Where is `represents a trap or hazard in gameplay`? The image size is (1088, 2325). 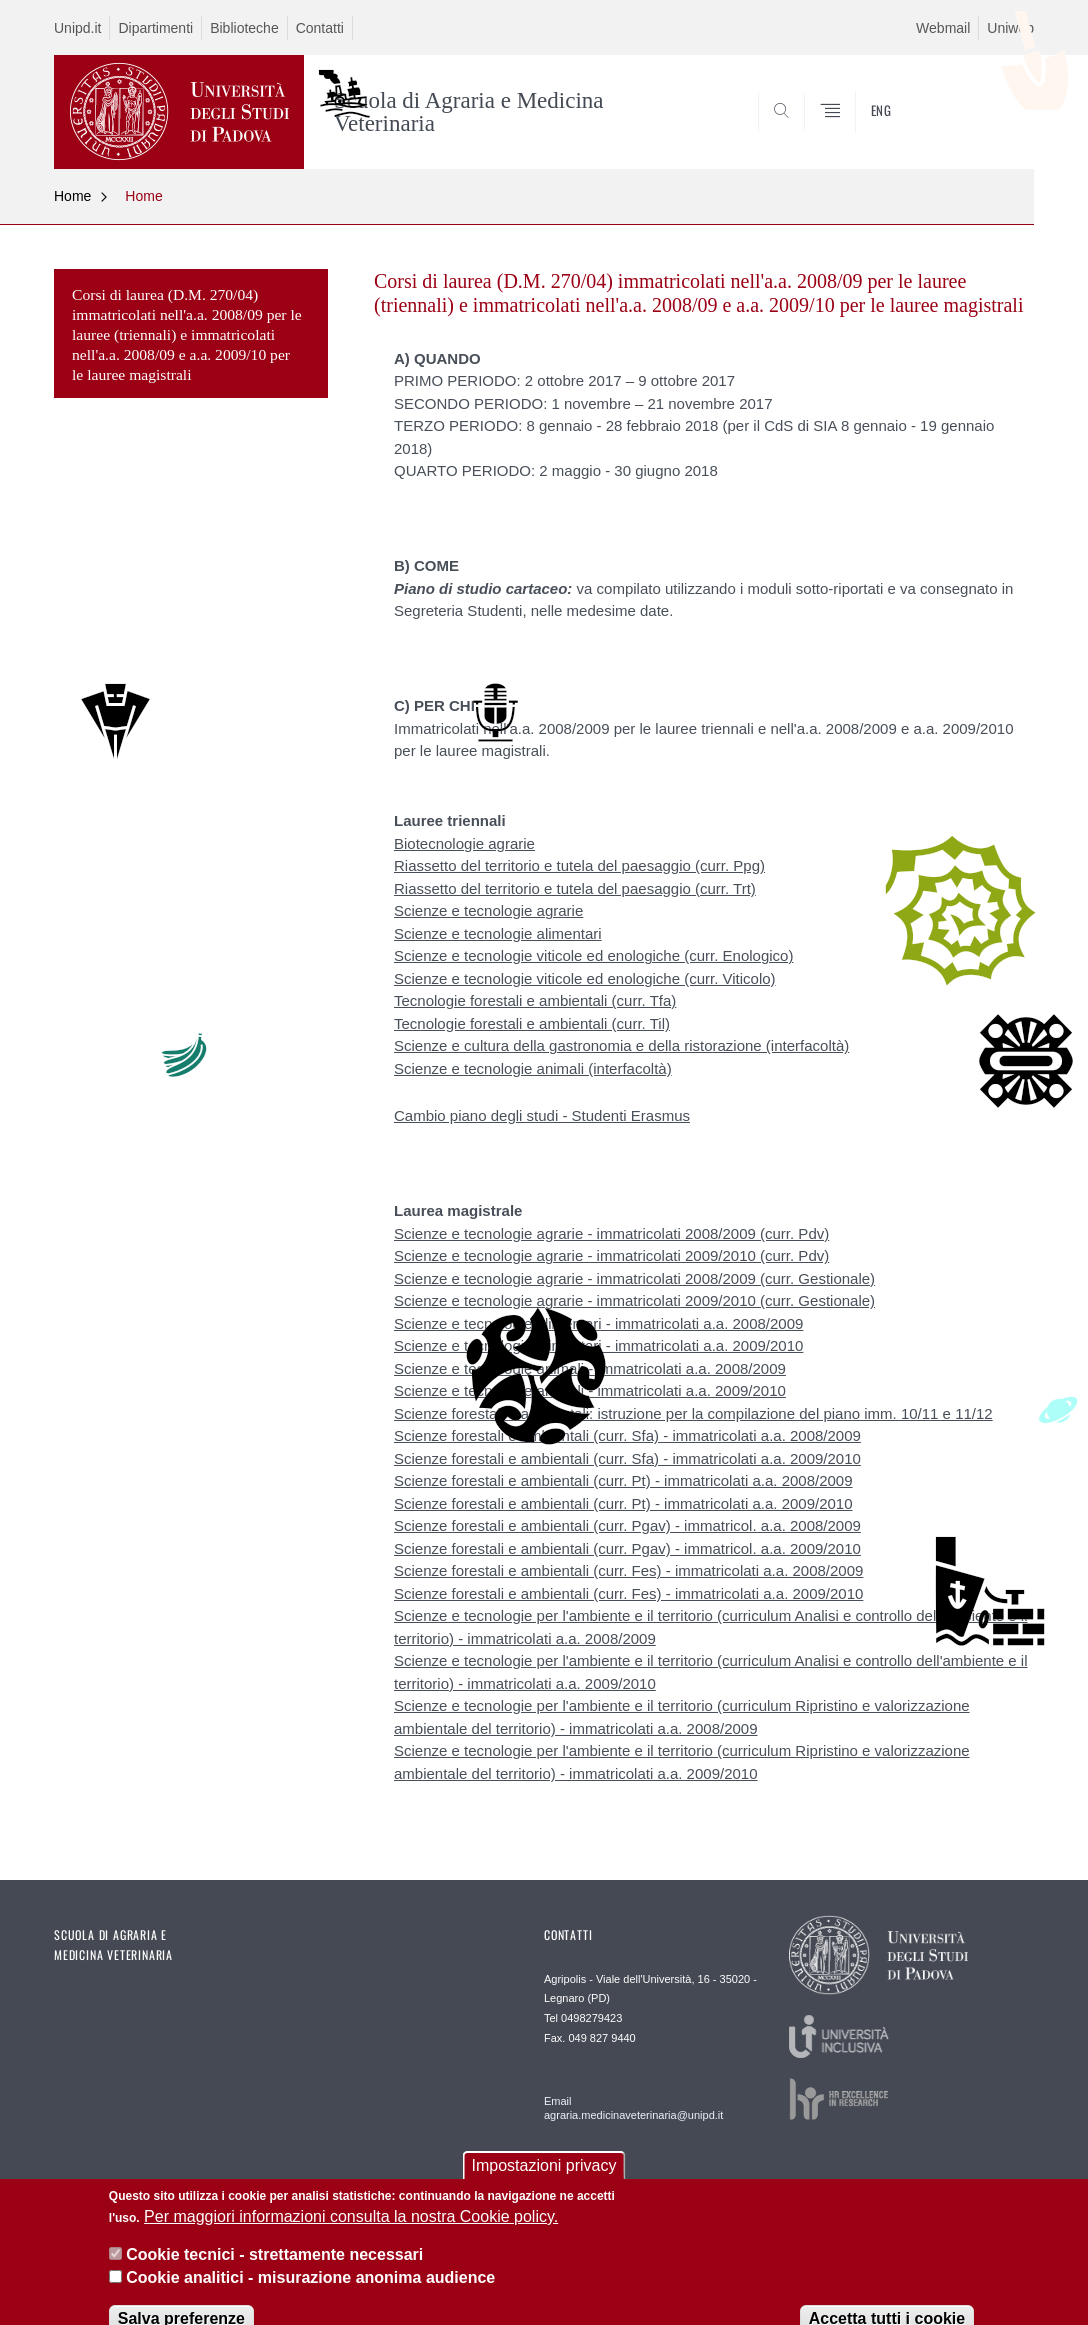 represents a trap or hazard in gameplay is located at coordinates (960, 910).